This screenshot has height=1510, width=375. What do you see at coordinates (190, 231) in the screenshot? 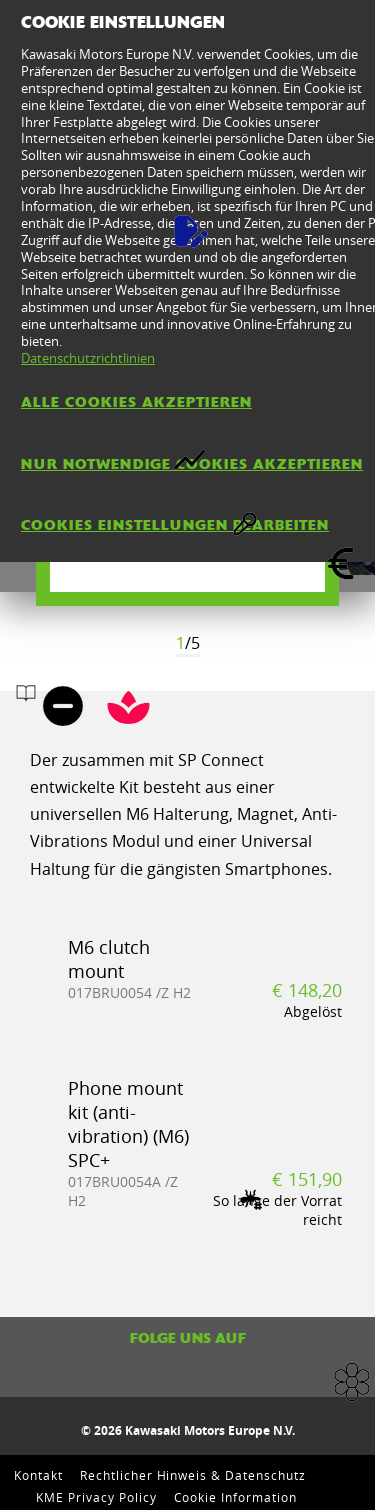
I see `edit this document` at bounding box center [190, 231].